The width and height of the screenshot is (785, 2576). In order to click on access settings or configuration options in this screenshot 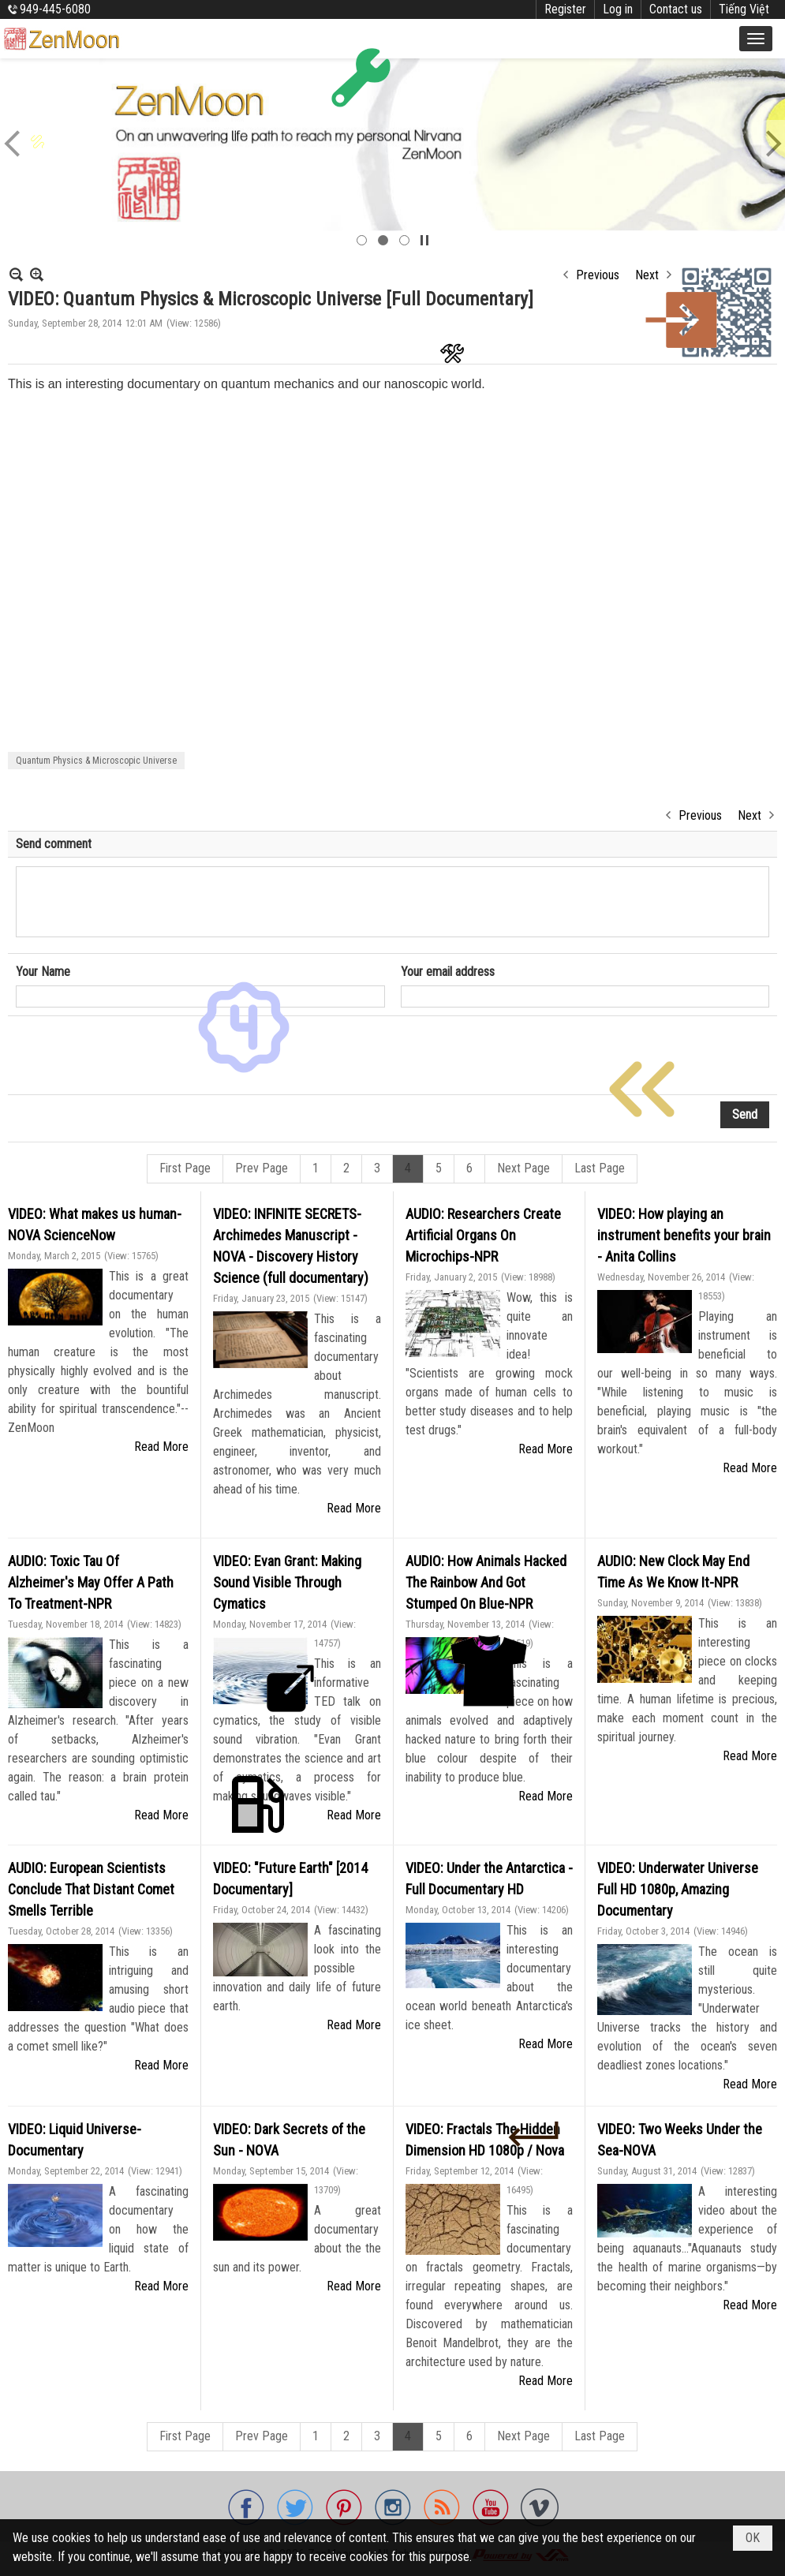, I will do `click(361, 77)`.